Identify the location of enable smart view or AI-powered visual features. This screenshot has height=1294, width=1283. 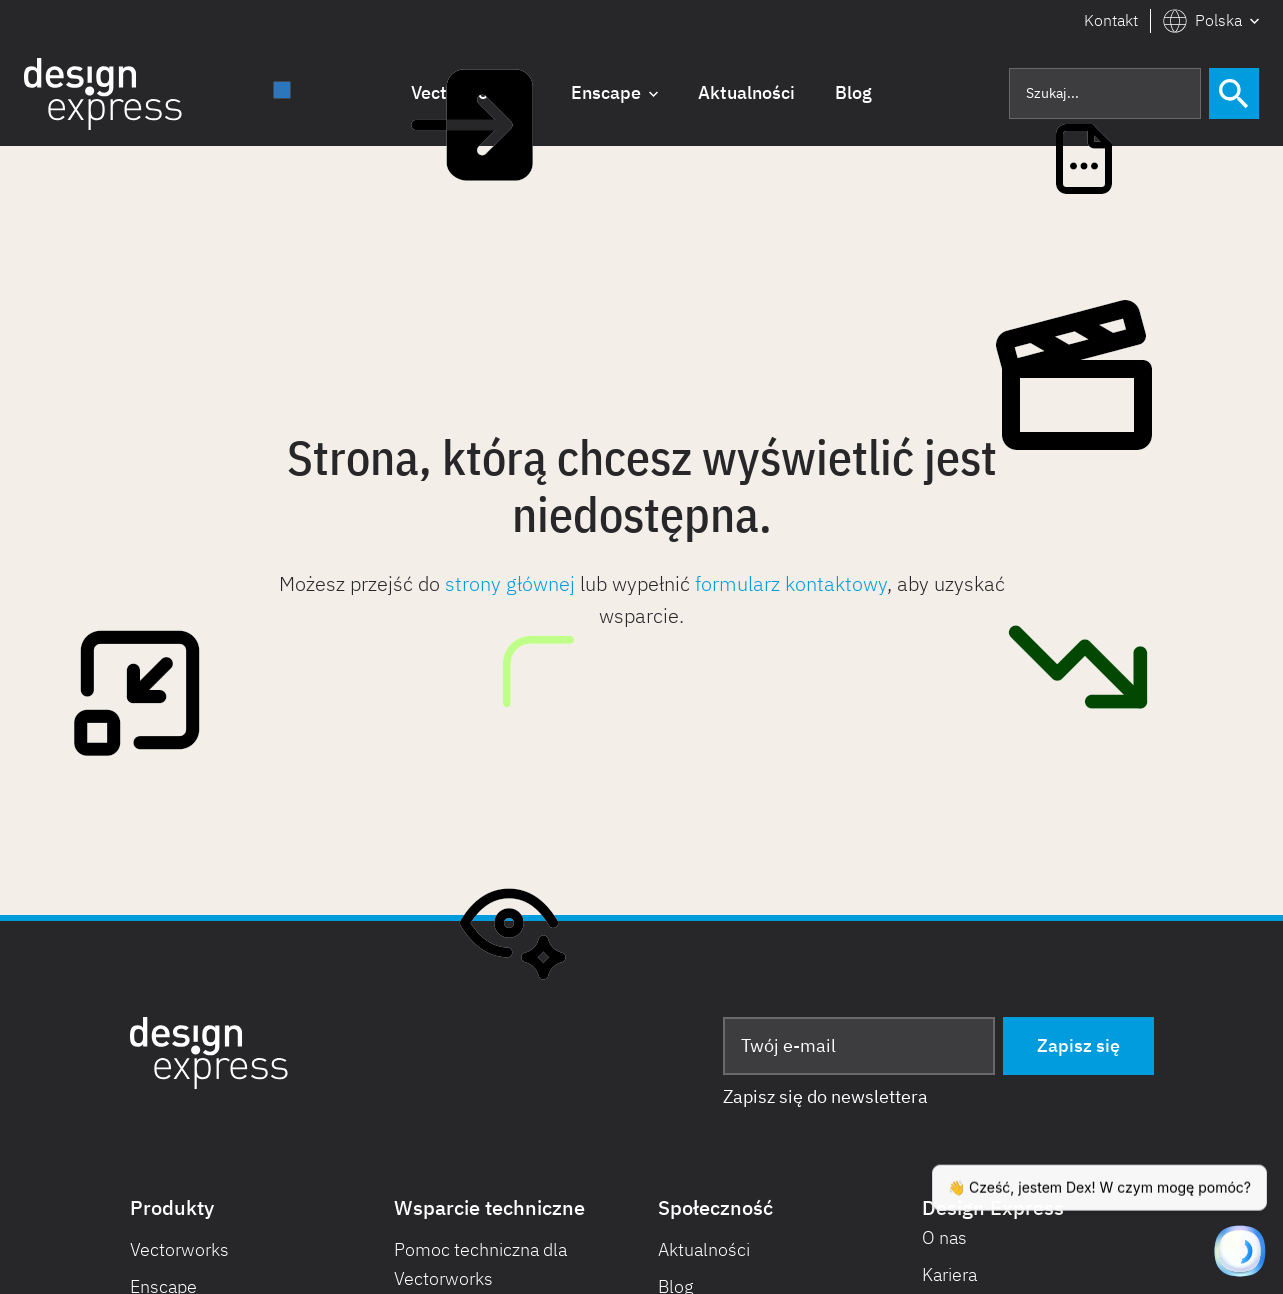
(509, 923).